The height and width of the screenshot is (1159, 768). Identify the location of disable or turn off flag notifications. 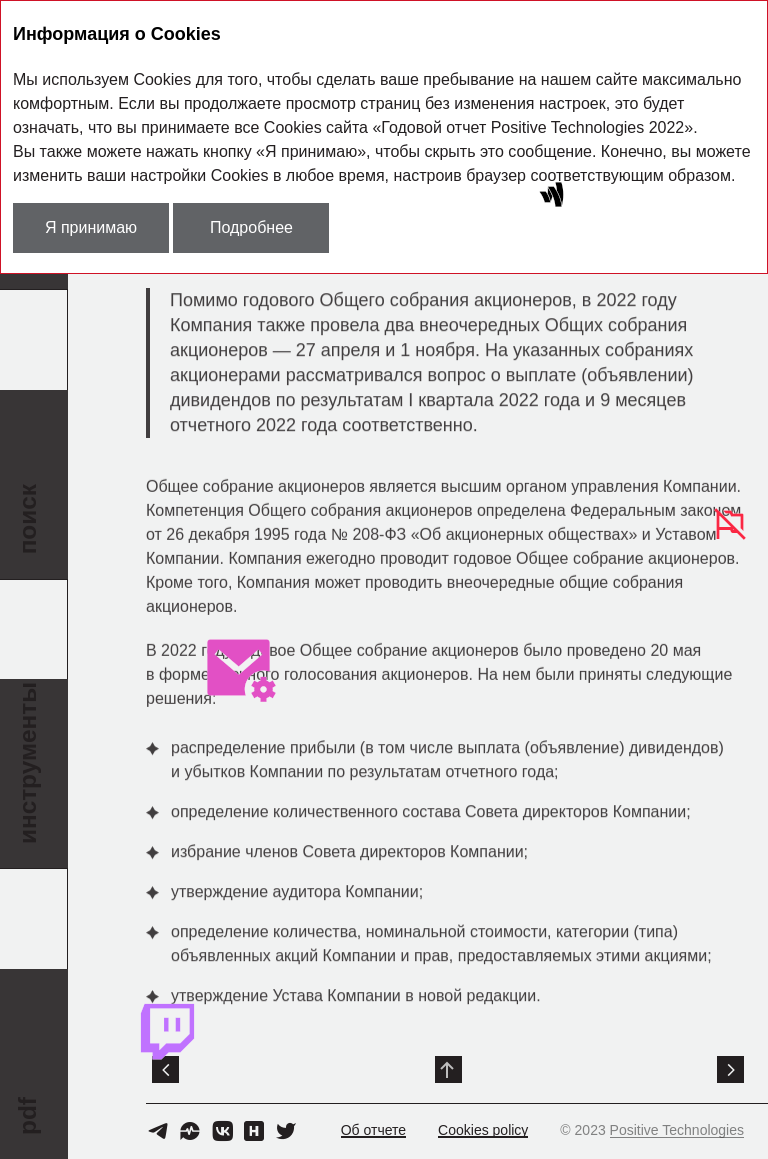
(730, 524).